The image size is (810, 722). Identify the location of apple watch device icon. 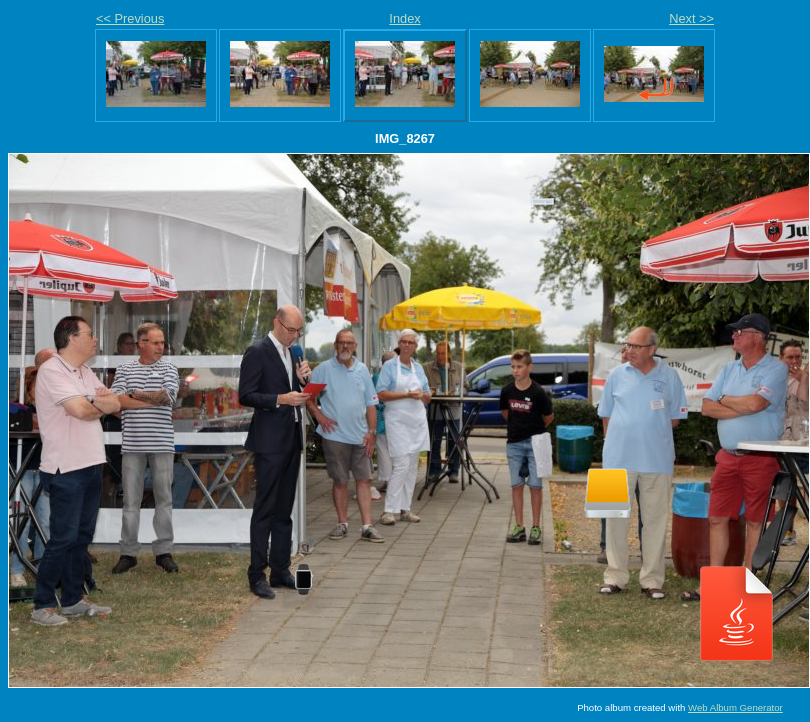
(303, 579).